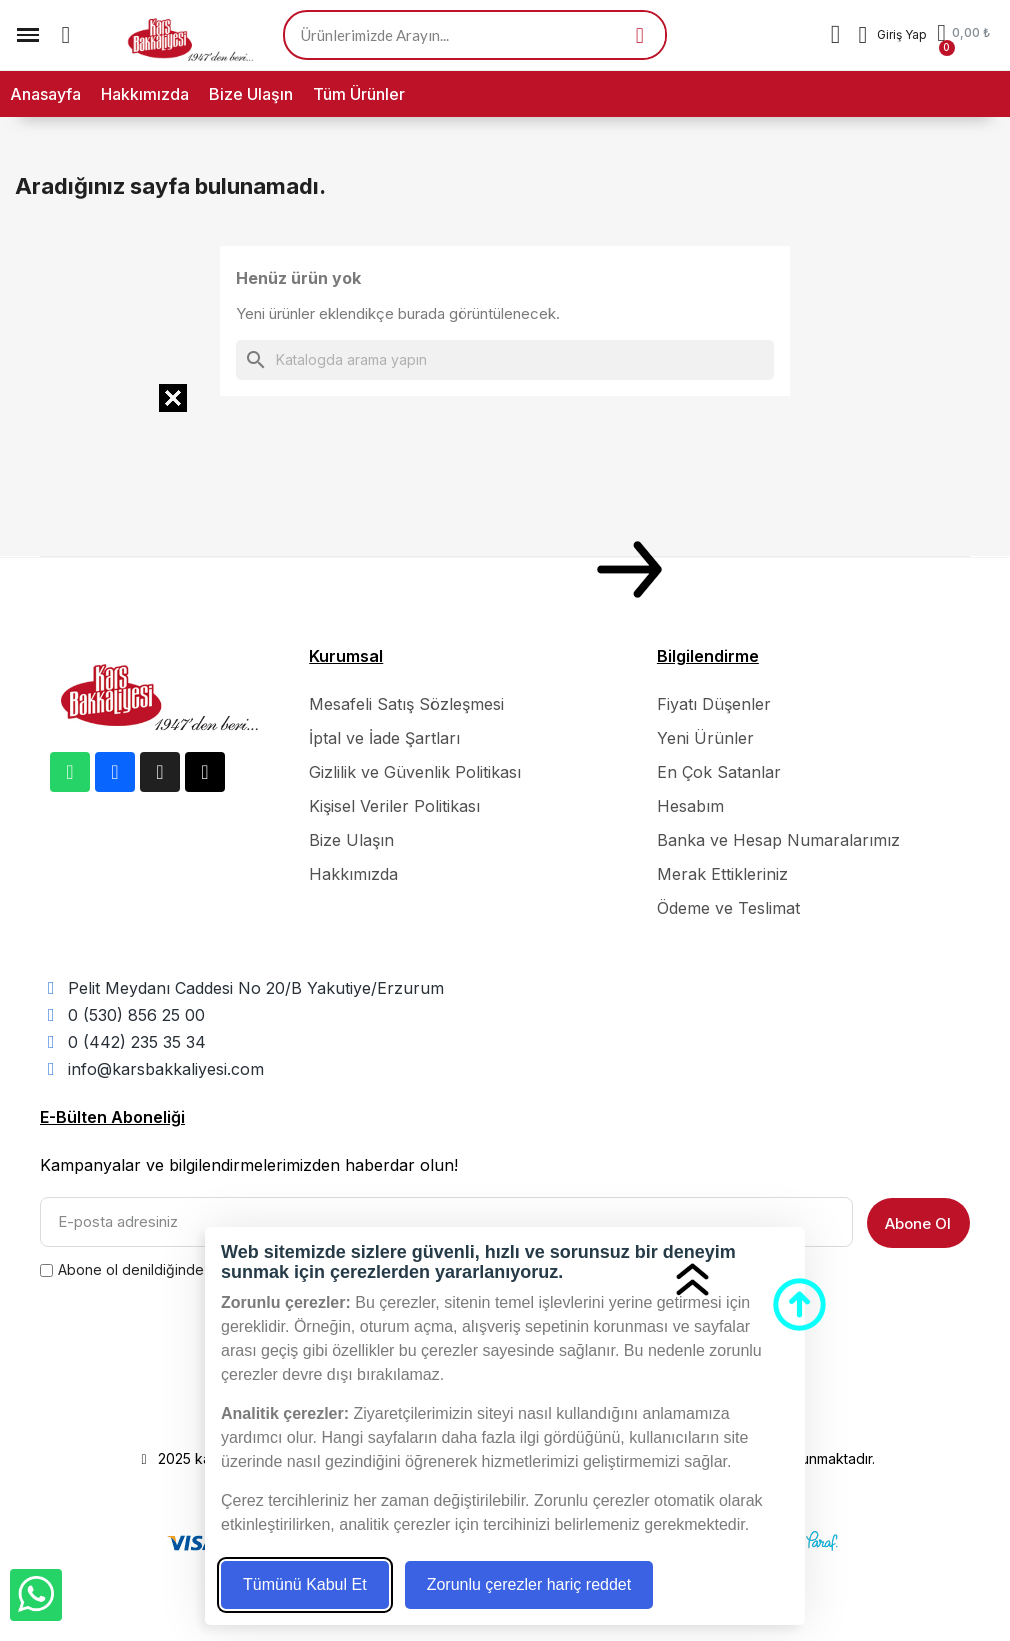 This screenshot has height=1641, width=1010. Describe the element at coordinates (173, 398) in the screenshot. I see `close or dismiss a dialog` at that location.